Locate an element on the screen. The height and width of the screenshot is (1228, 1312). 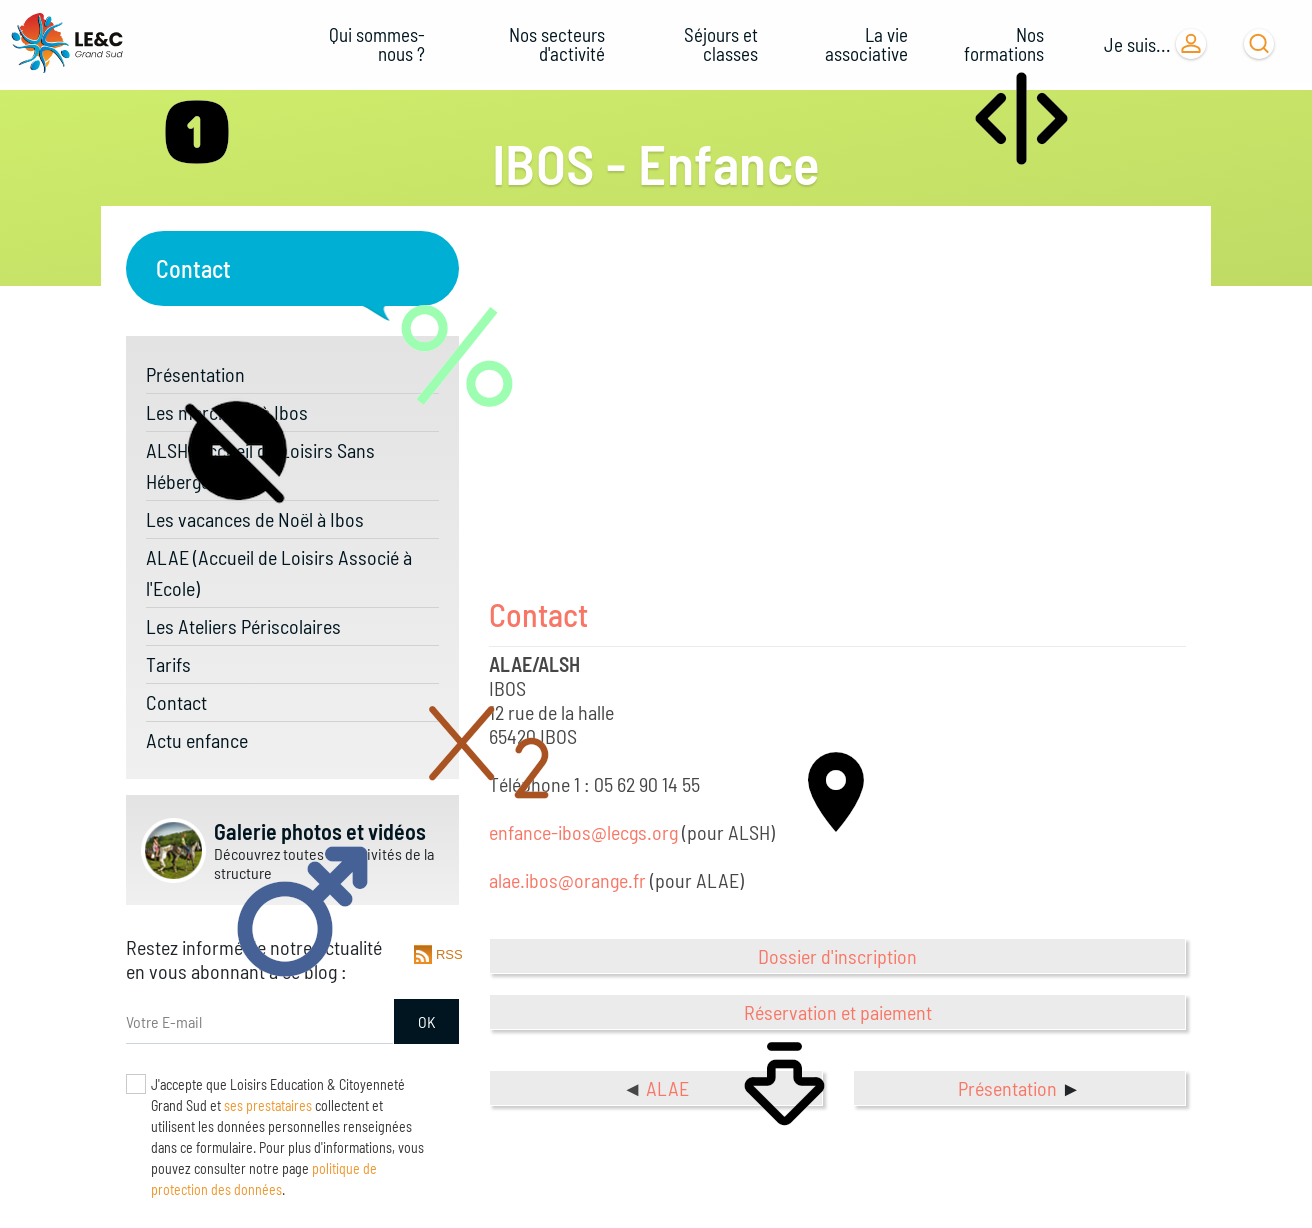
format text as subscript is located at coordinates (482, 750).